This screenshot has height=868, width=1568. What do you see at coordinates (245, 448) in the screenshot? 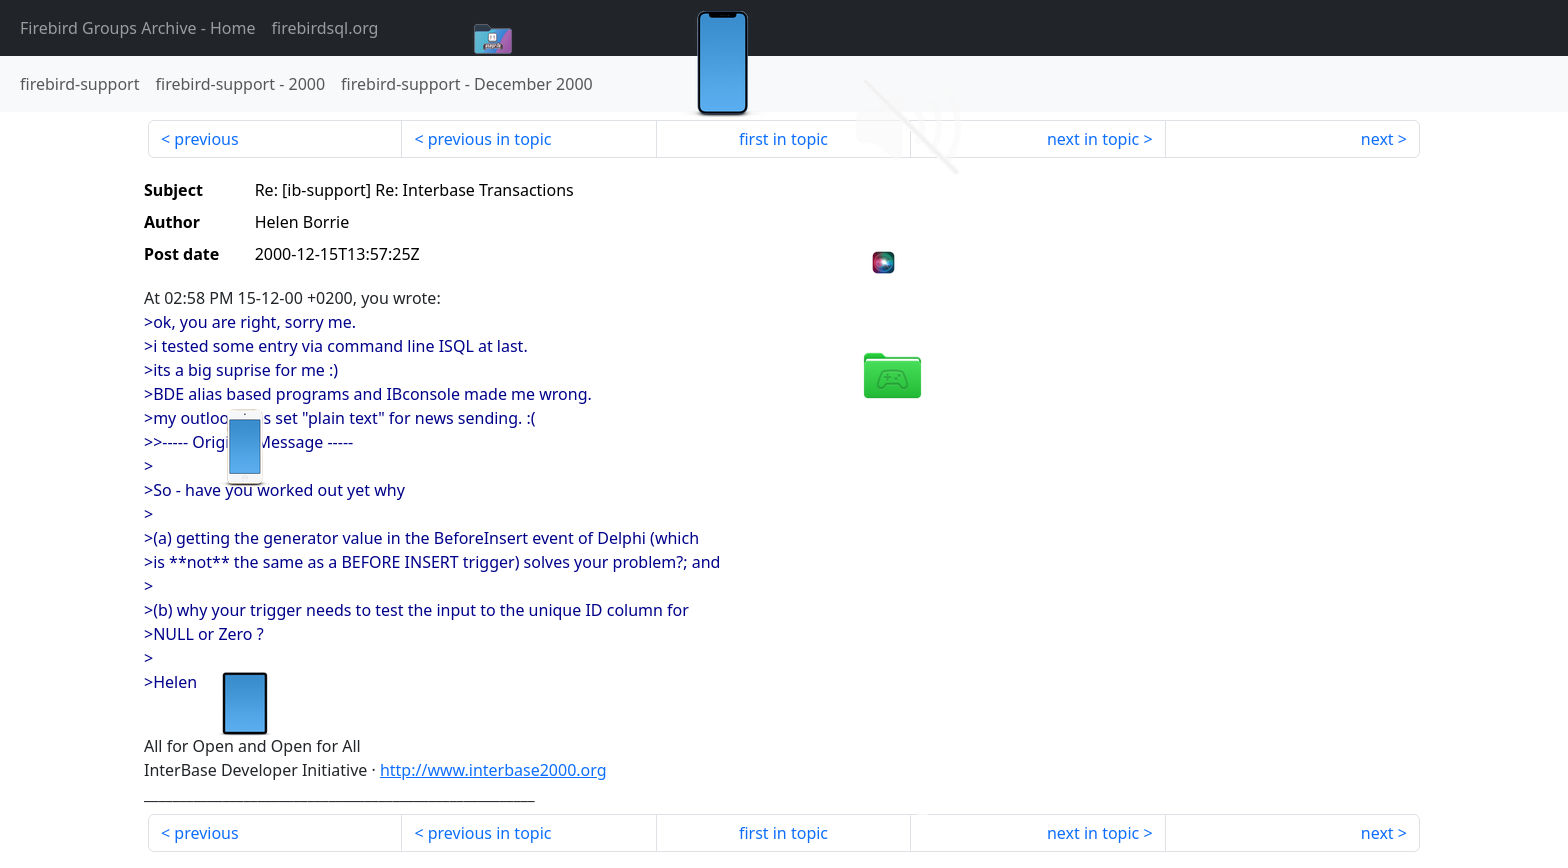
I see `iPod Touch device connected` at bounding box center [245, 448].